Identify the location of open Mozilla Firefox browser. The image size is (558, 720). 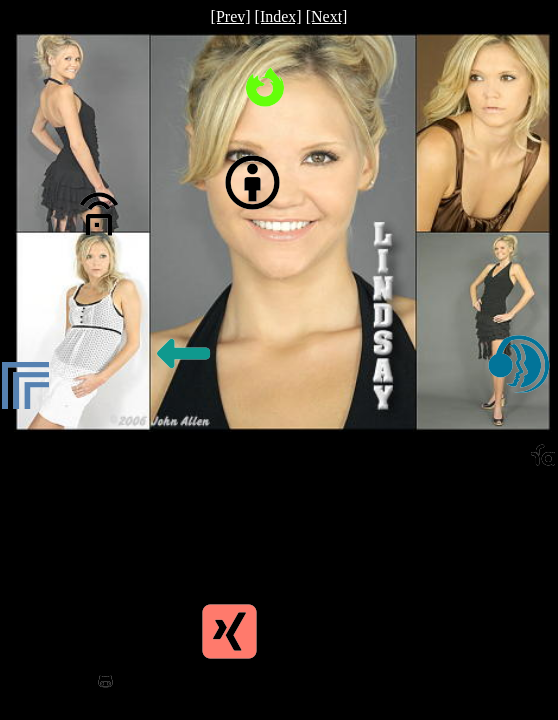
(265, 87).